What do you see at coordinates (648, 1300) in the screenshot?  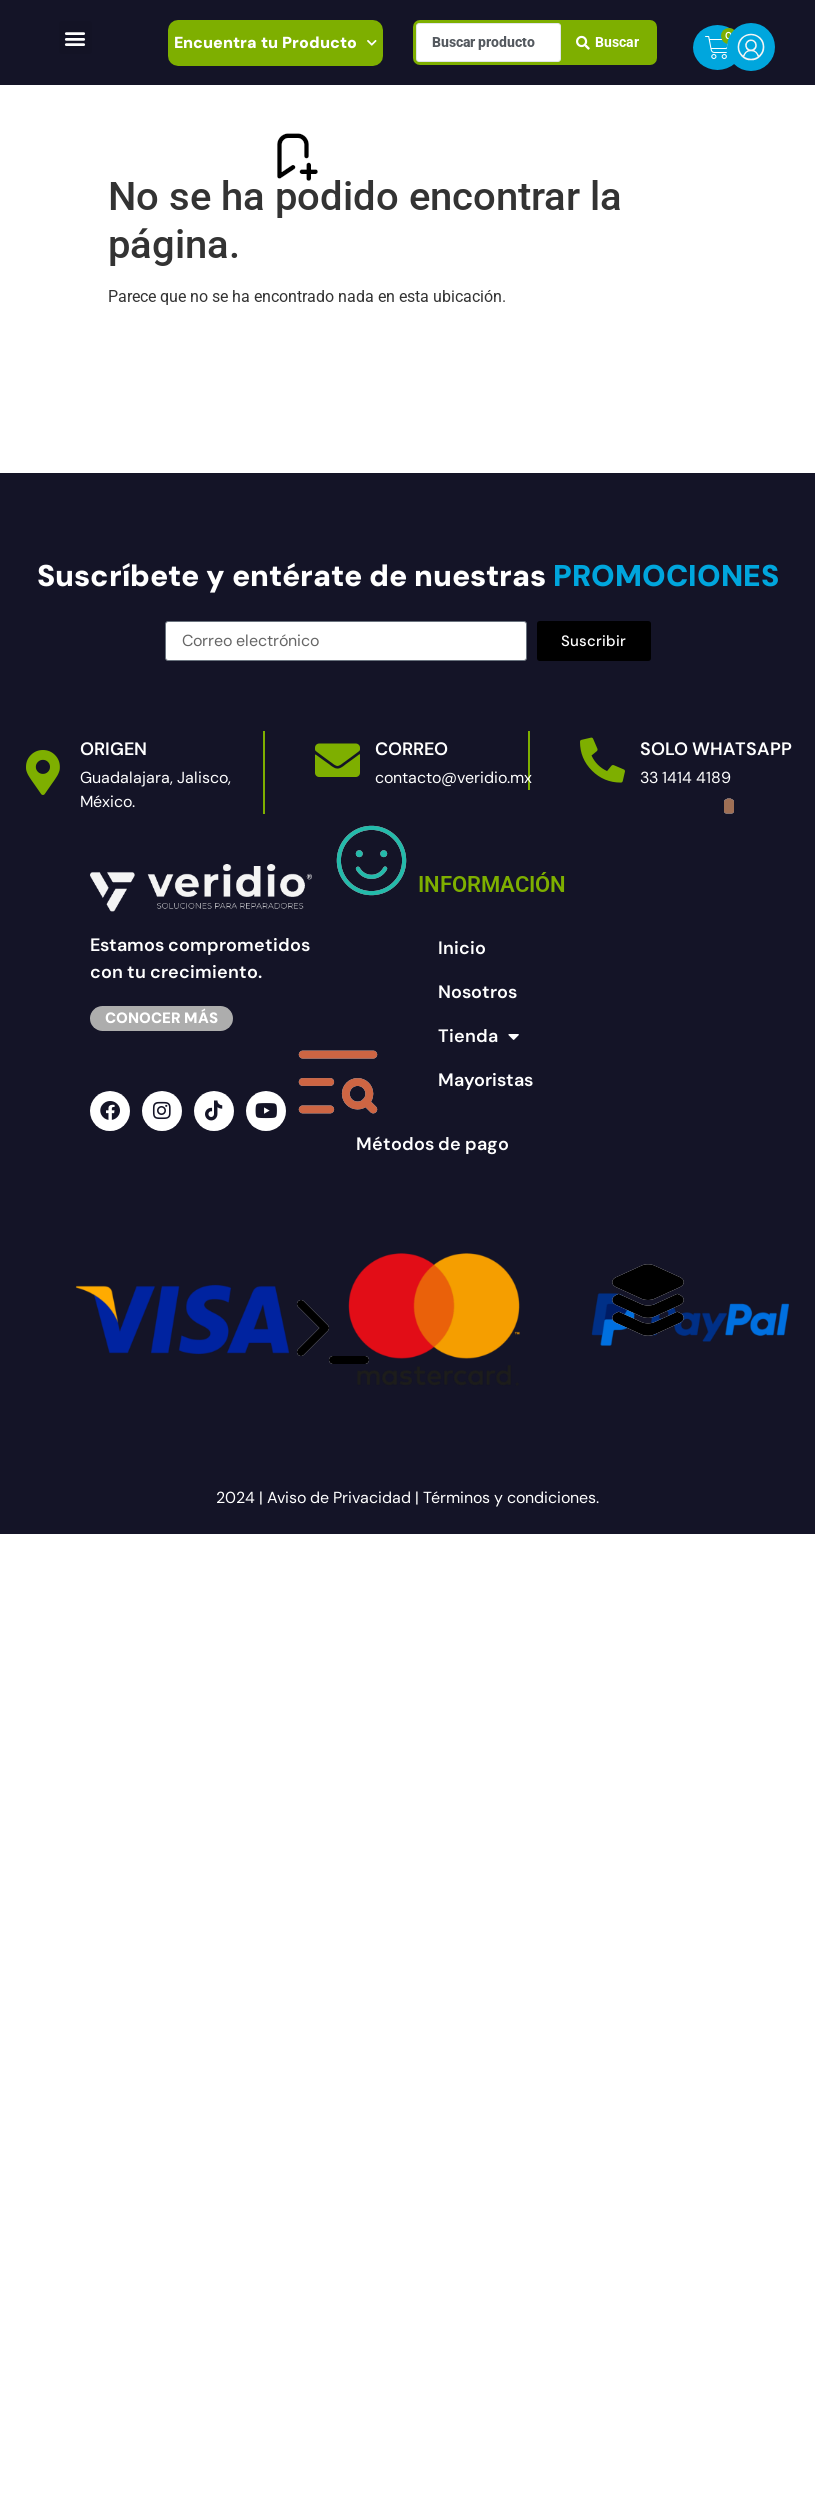 I see `view or manage layers` at bounding box center [648, 1300].